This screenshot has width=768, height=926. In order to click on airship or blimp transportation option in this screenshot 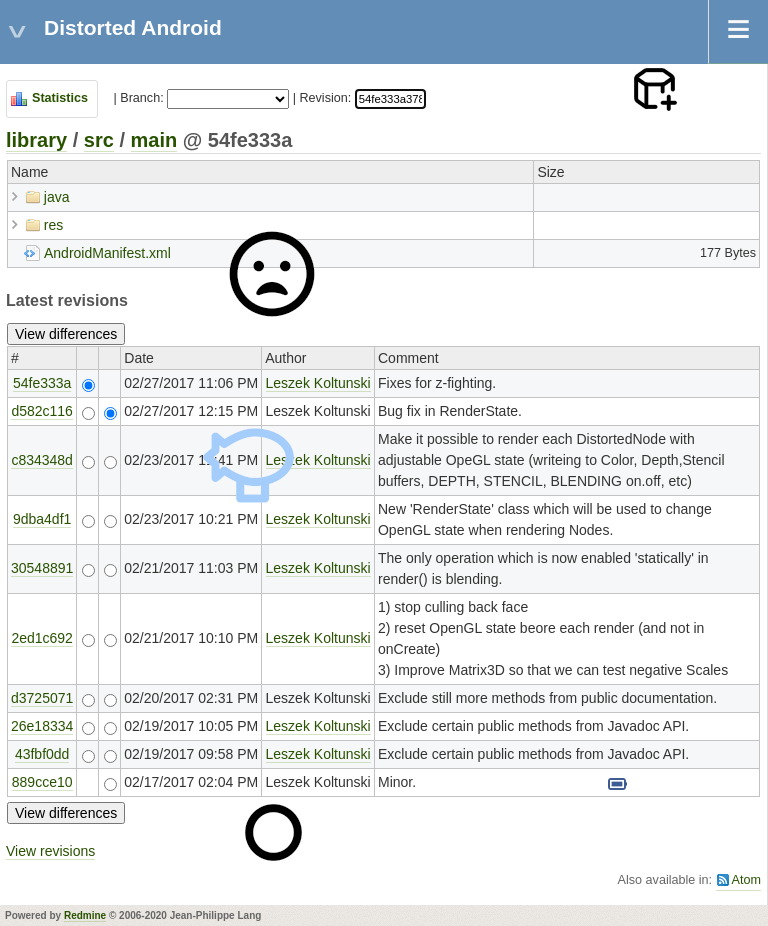, I will do `click(248, 465)`.